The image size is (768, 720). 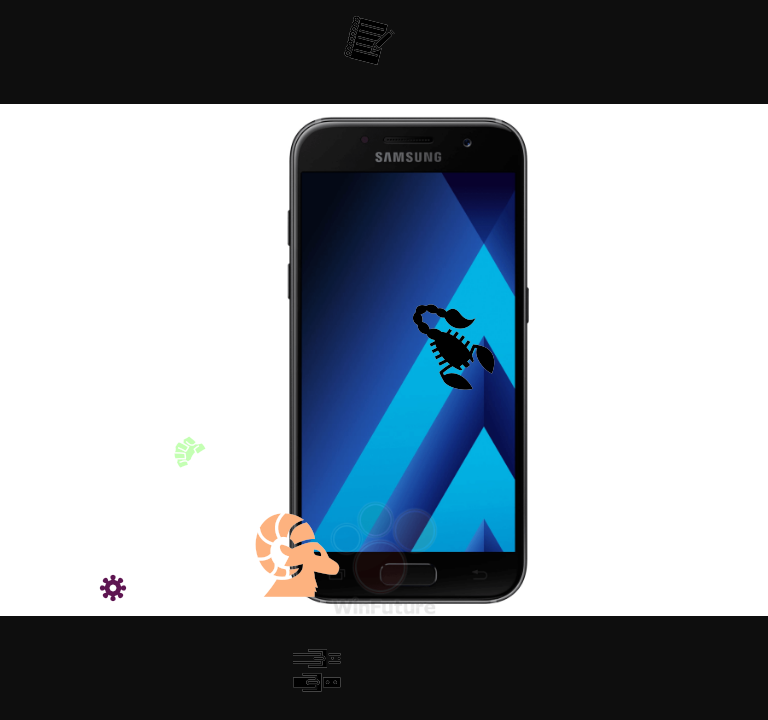 What do you see at coordinates (369, 40) in the screenshot?
I see `open your notebook or journal` at bounding box center [369, 40].